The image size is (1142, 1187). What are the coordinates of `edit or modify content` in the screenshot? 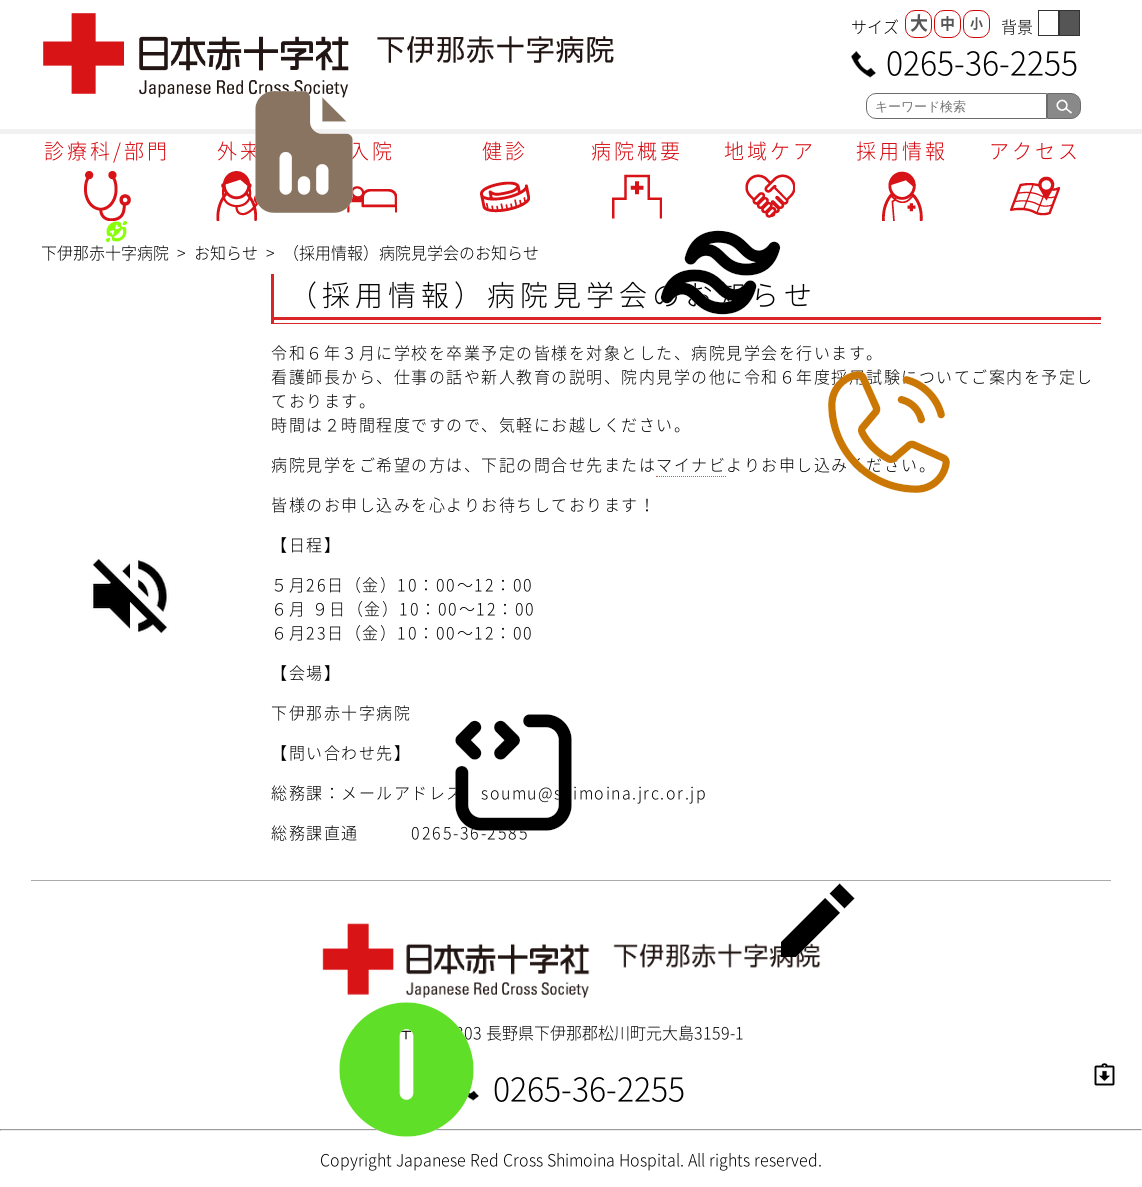 It's located at (817, 921).